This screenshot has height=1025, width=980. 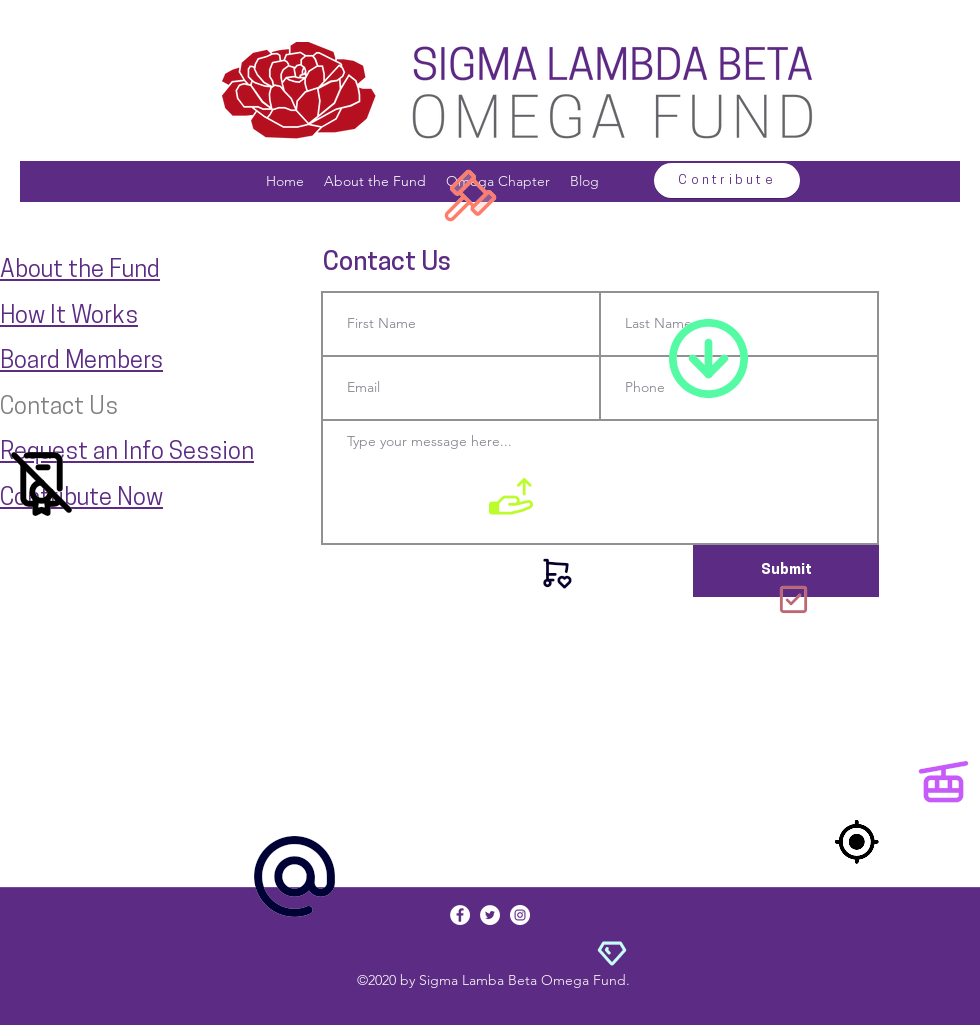 What do you see at coordinates (41, 482) in the screenshot?
I see `certificate or credential unavailable` at bounding box center [41, 482].